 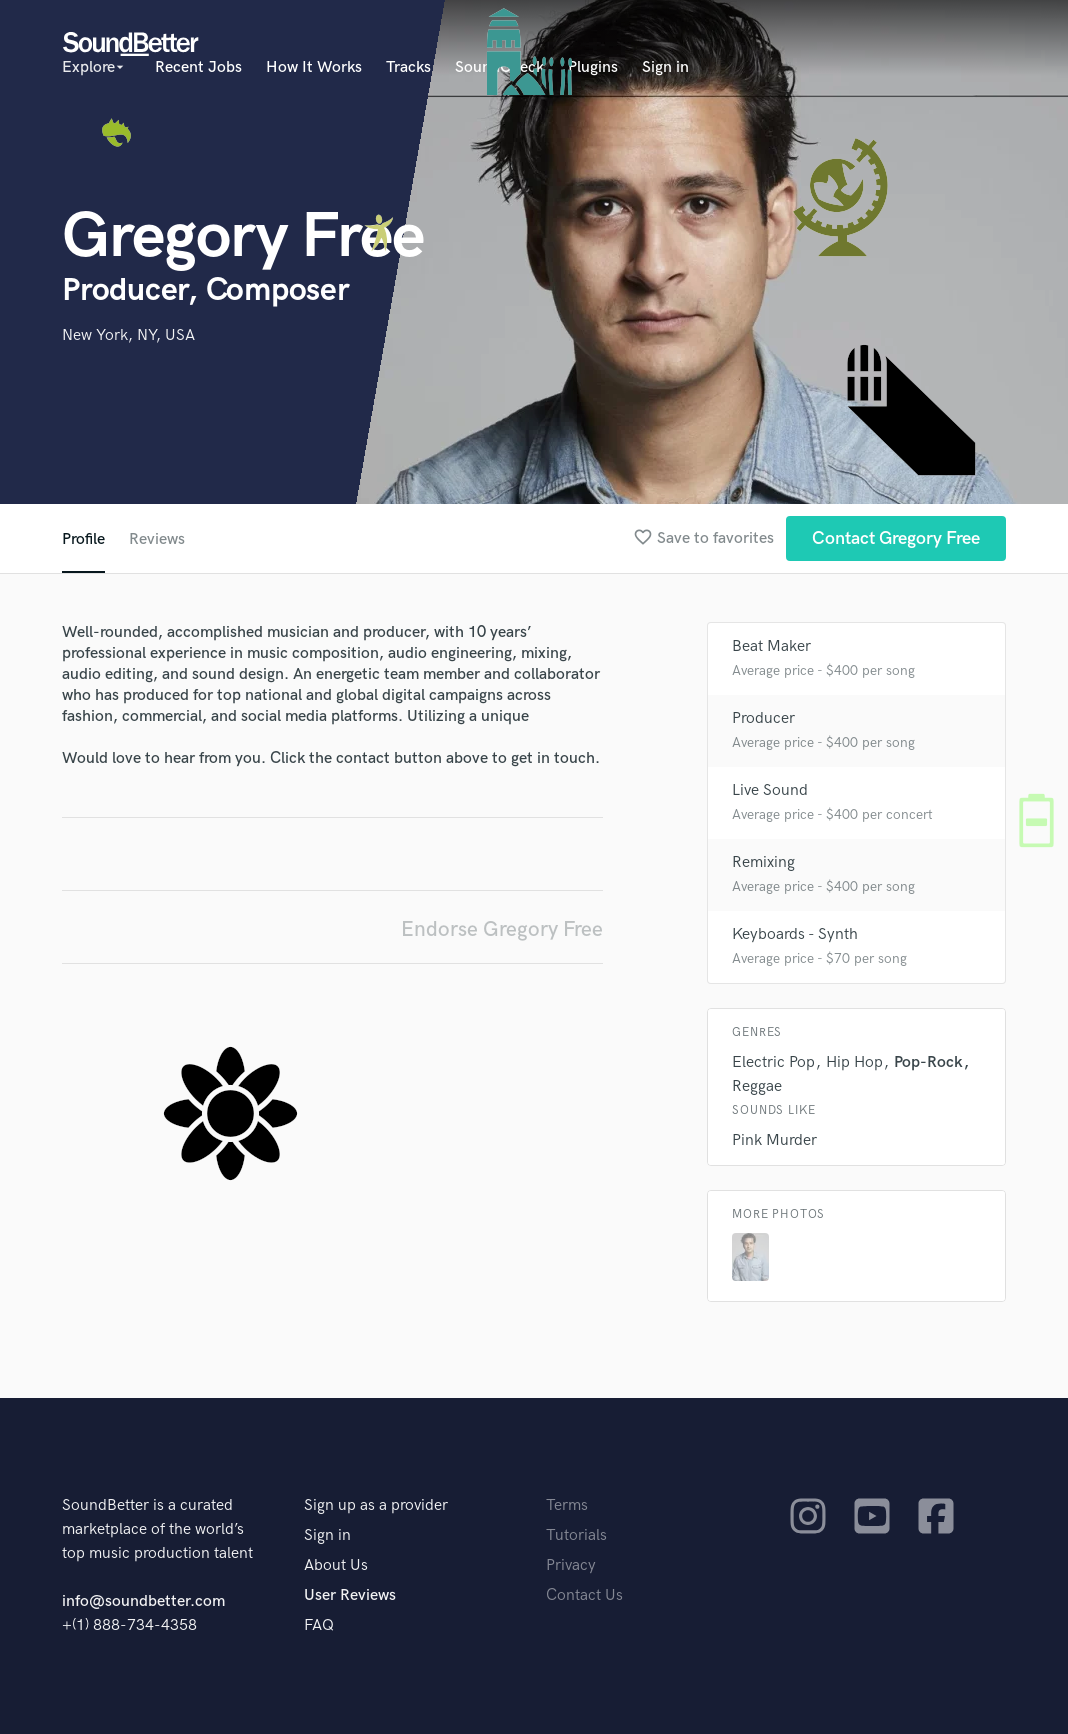 What do you see at coordinates (1036, 820) in the screenshot?
I see `reduce battery usage or power consumption` at bounding box center [1036, 820].